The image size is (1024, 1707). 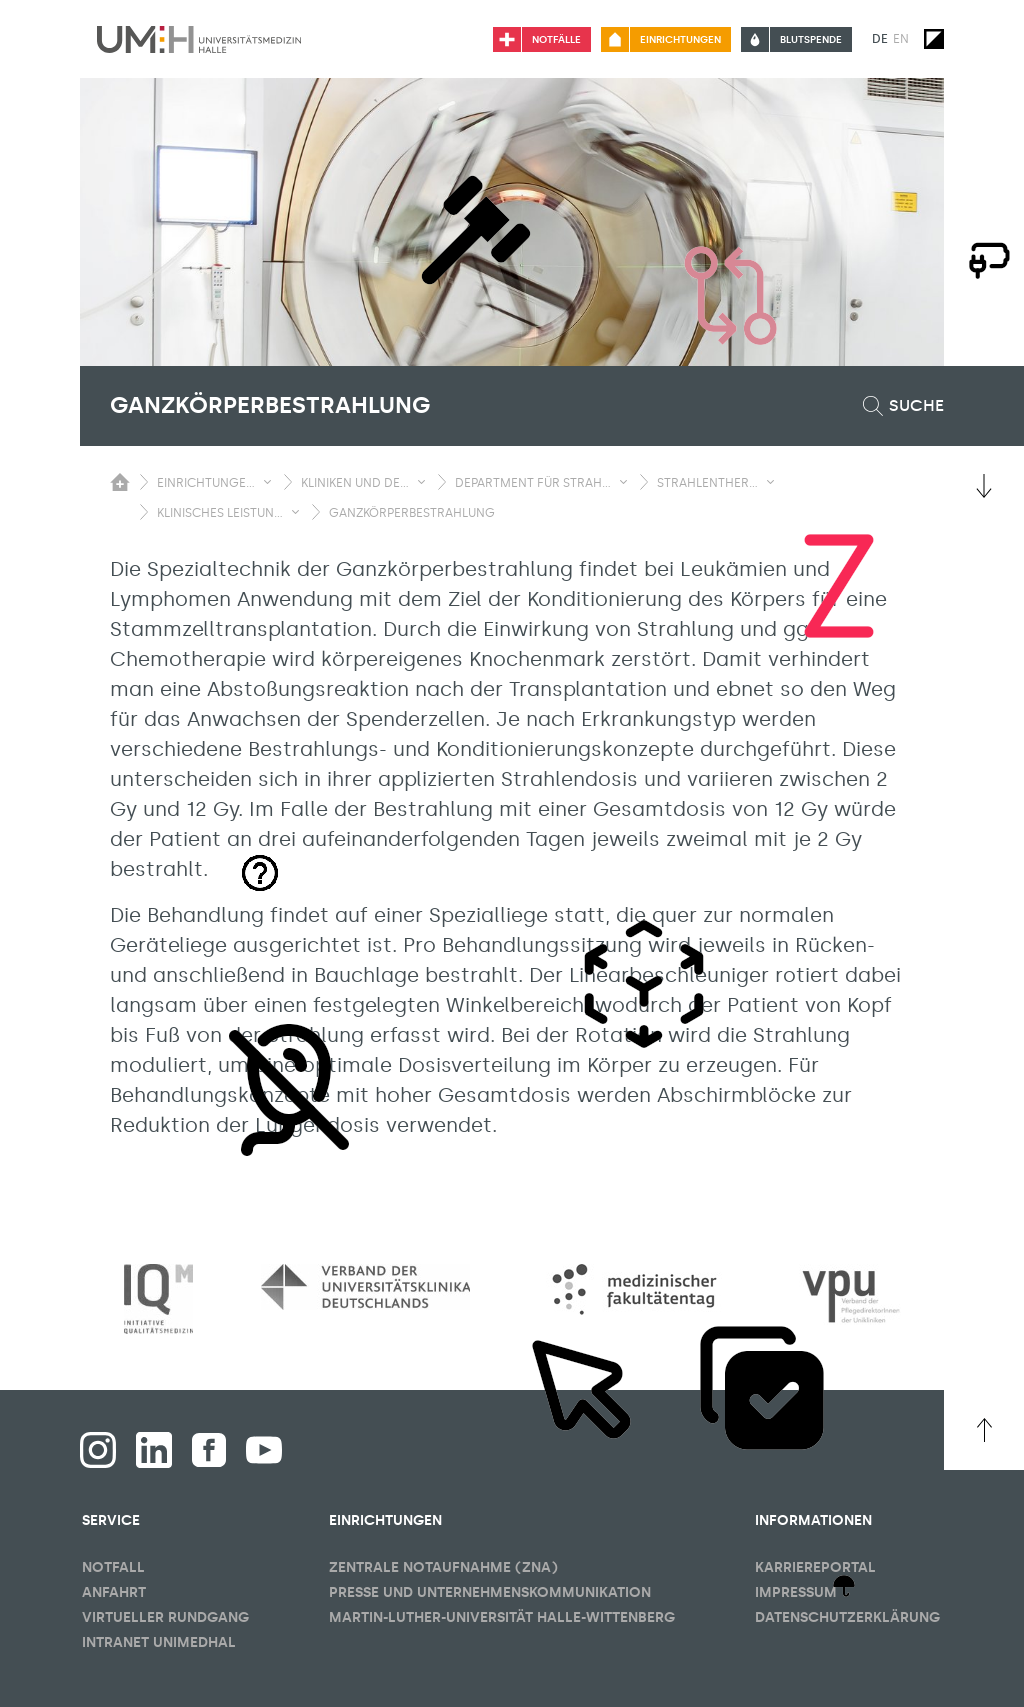 What do you see at coordinates (260, 873) in the screenshot?
I see `access help or support options` at bounding box center [260, 873].